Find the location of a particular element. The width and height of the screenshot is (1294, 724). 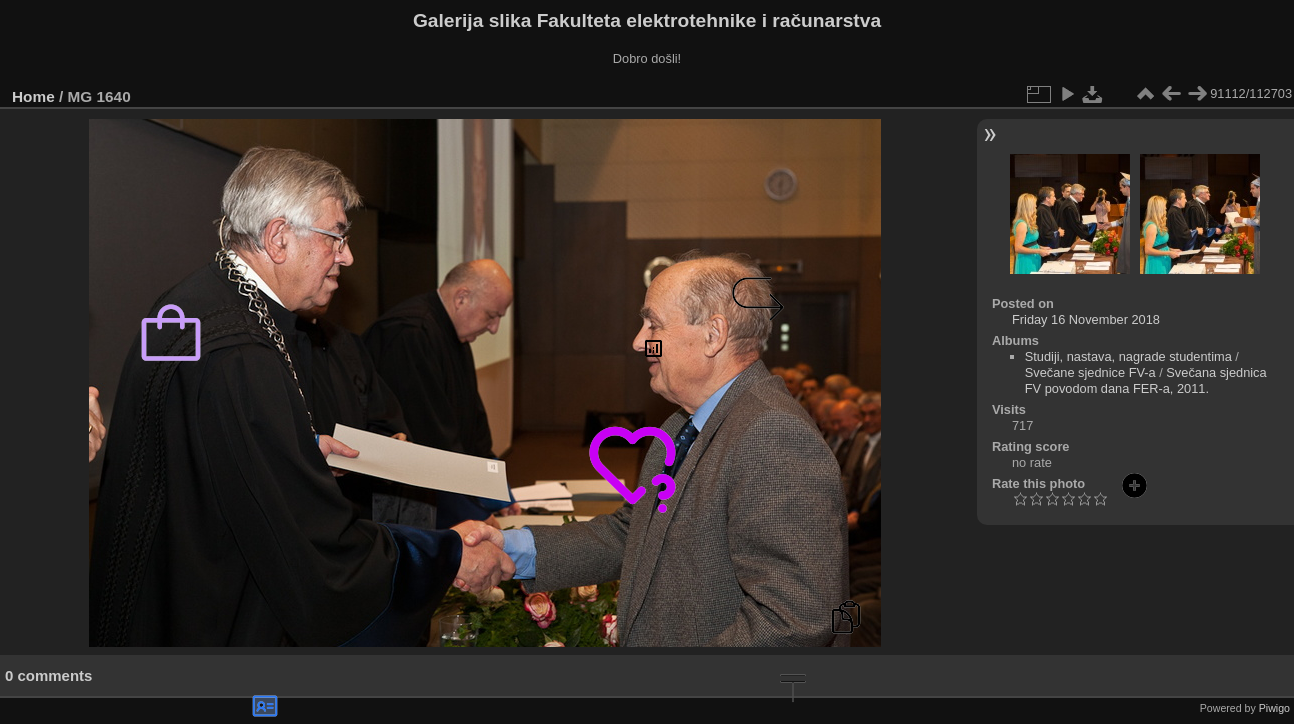

add a new item is located at coordinates (1134, 485).